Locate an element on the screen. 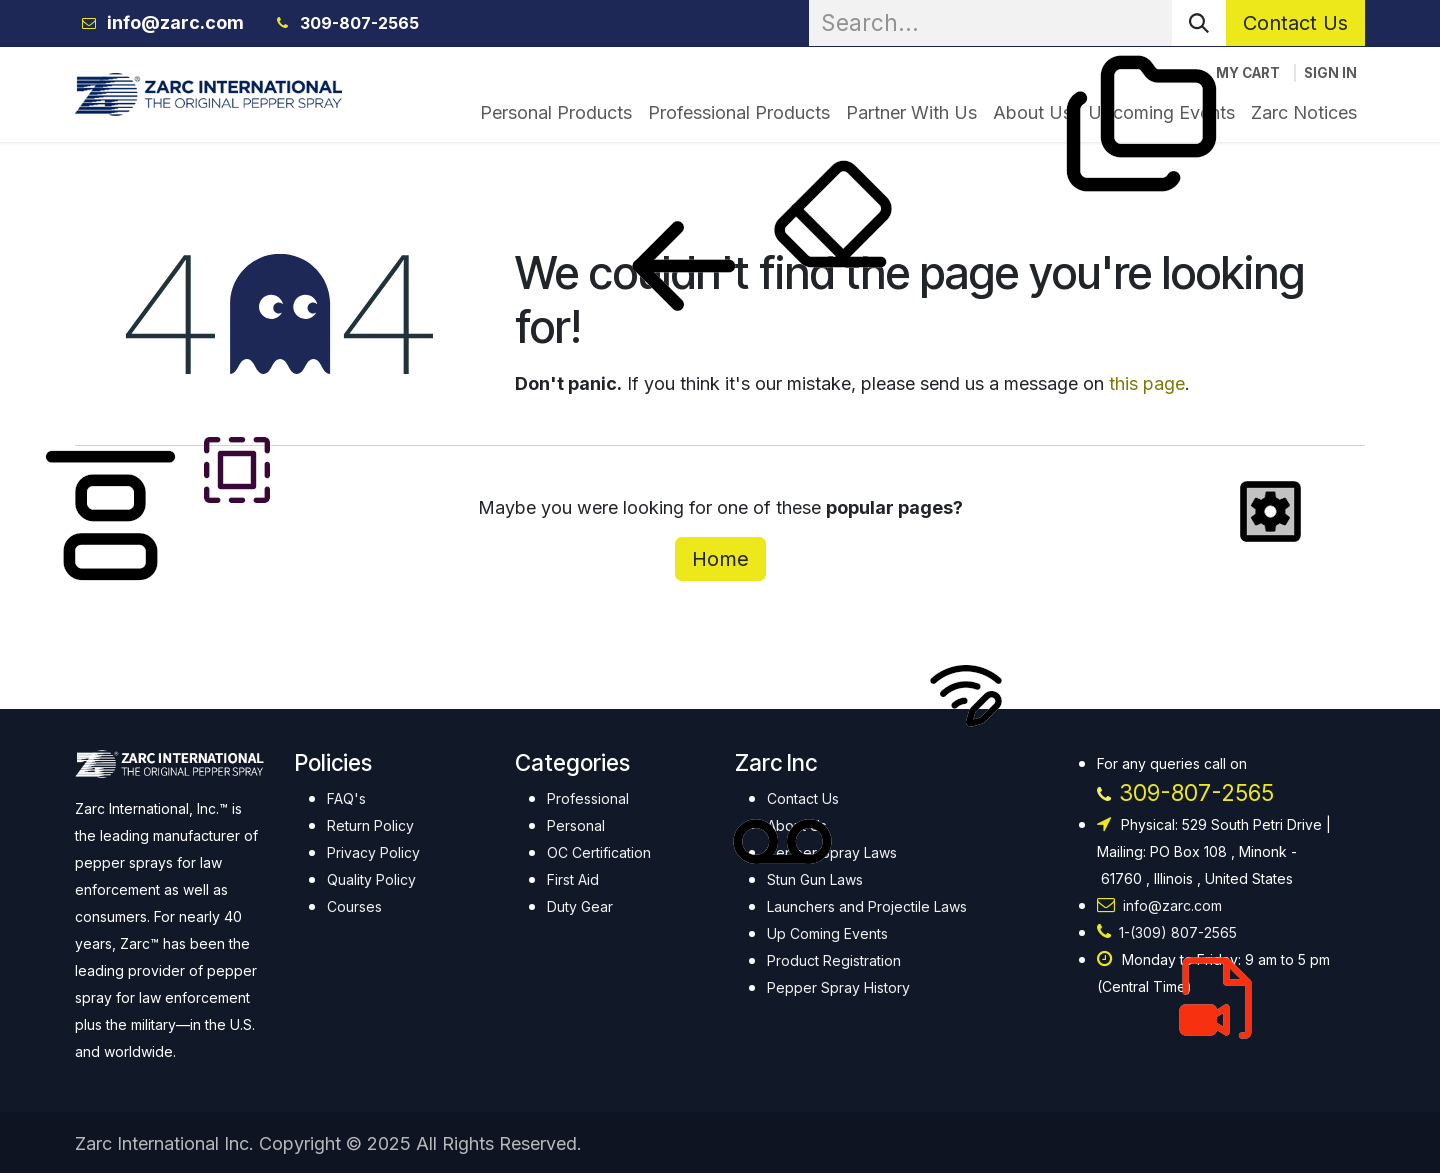 This screenshot has height=1173, width=1440. select all items in the current view is located at coordinates (237, 470).